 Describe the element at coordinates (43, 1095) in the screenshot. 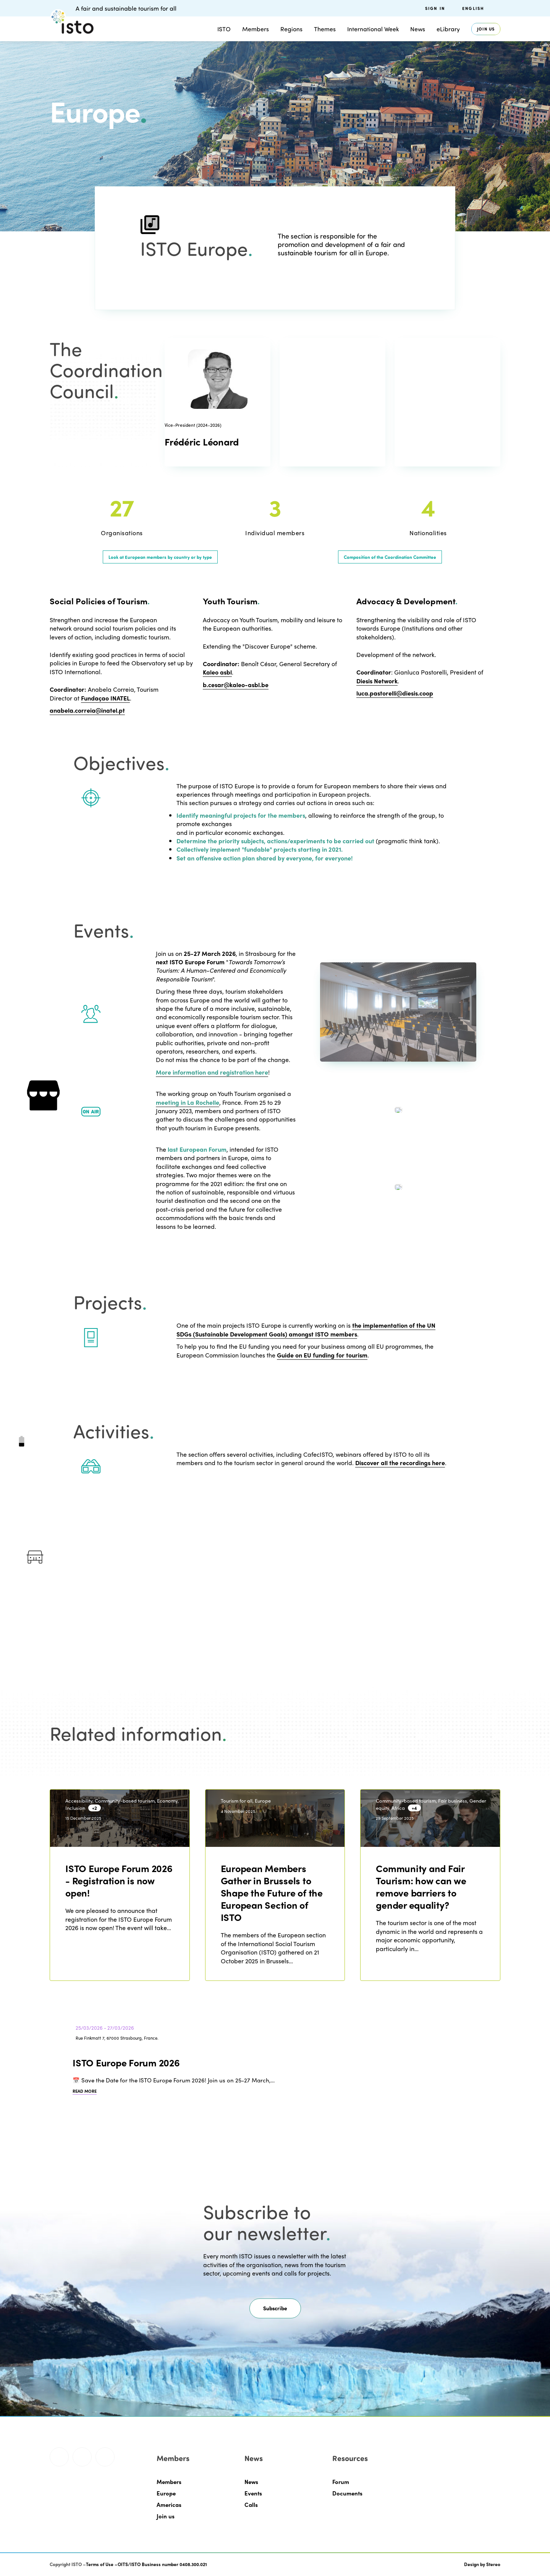

I see `browse or open the store` at that location.